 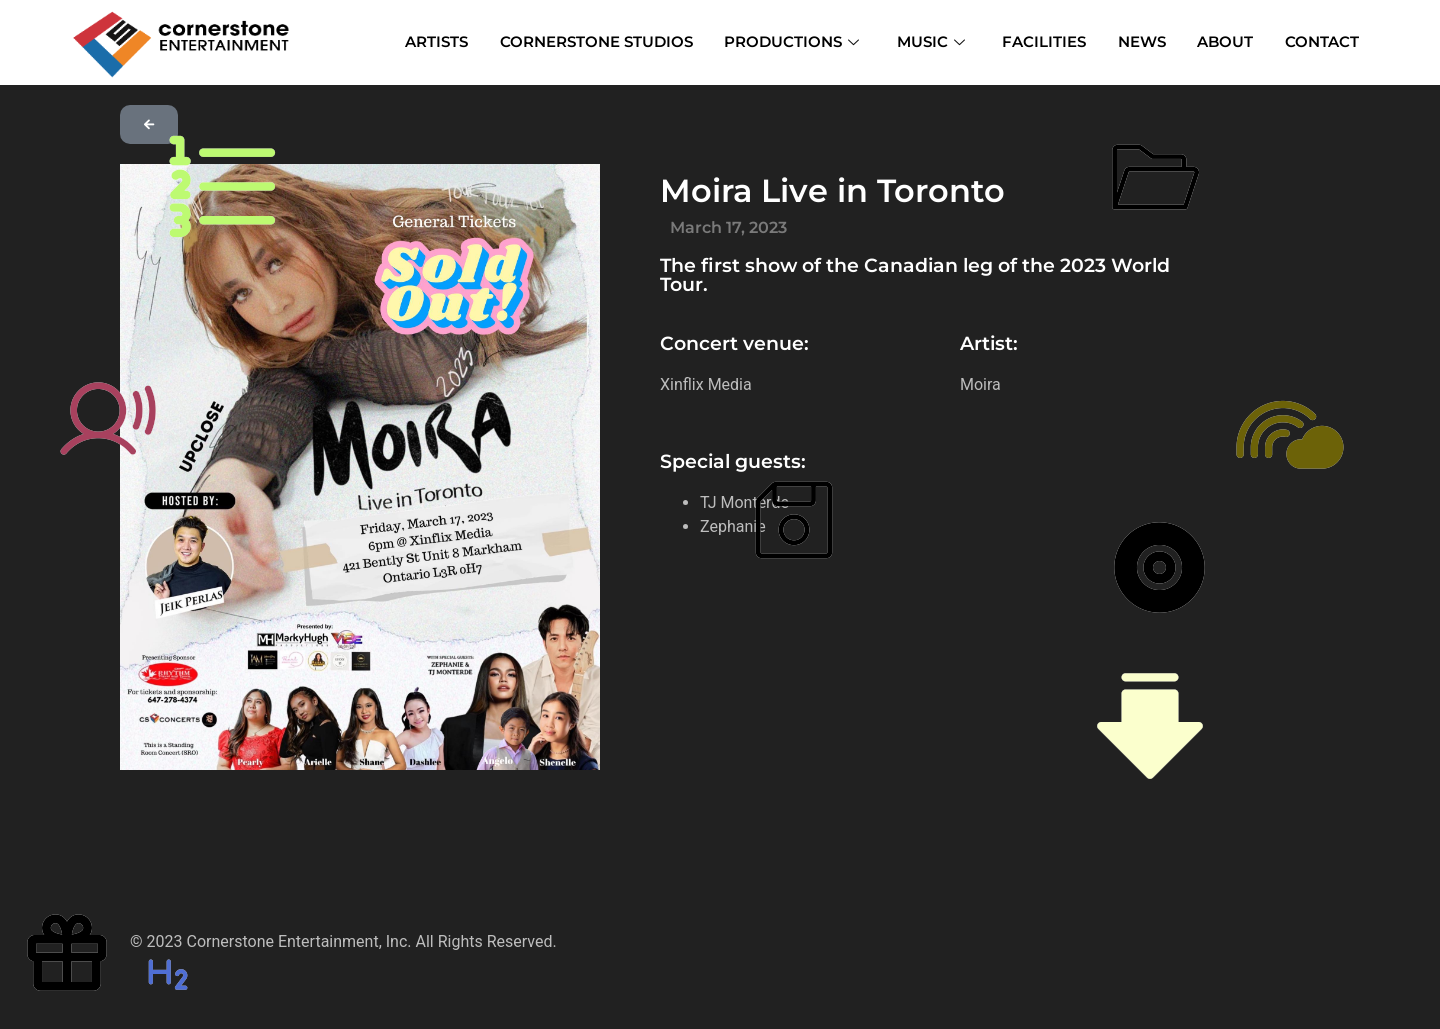 What do you see at coordinates (224, 186) in the screenshot?
I see `format text as a numbered list` at bounding box center [224, 186].